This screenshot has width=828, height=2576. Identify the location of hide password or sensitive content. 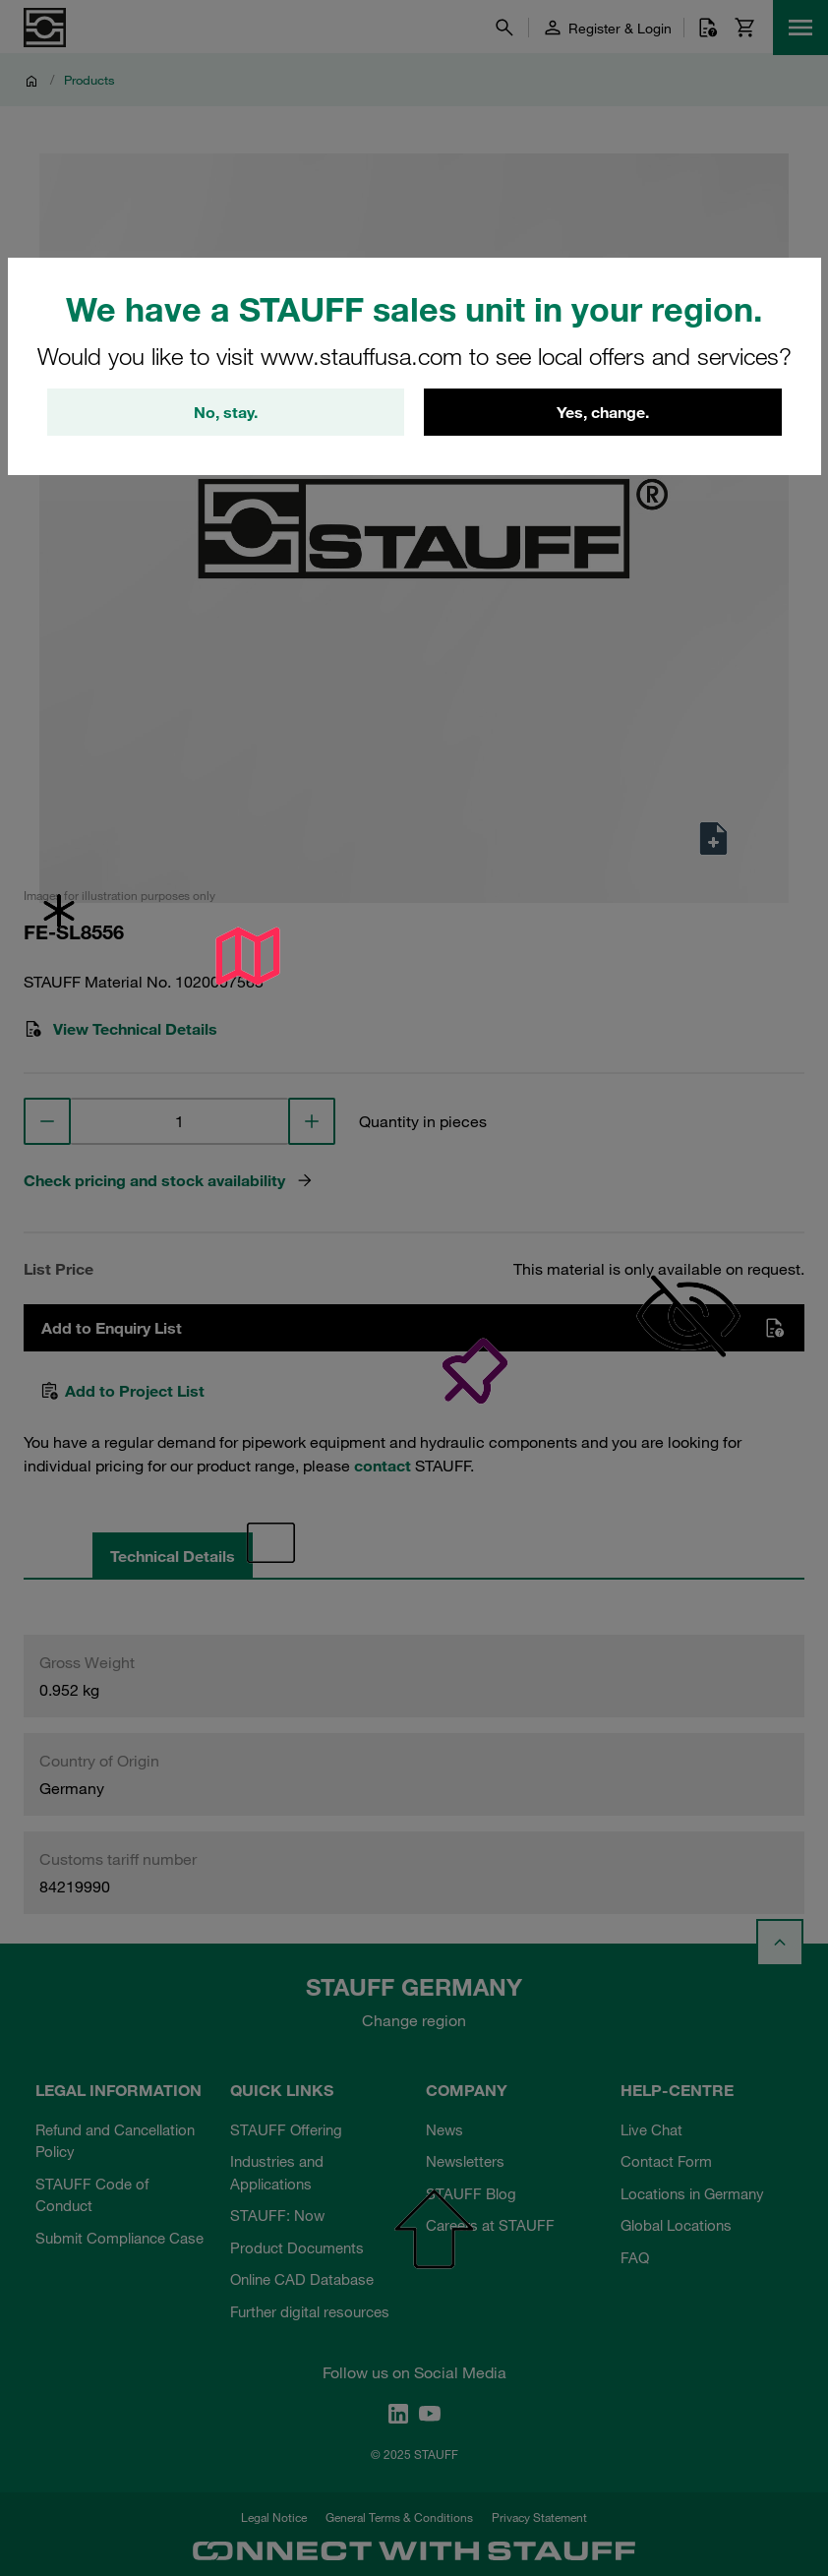
(688, 1316).